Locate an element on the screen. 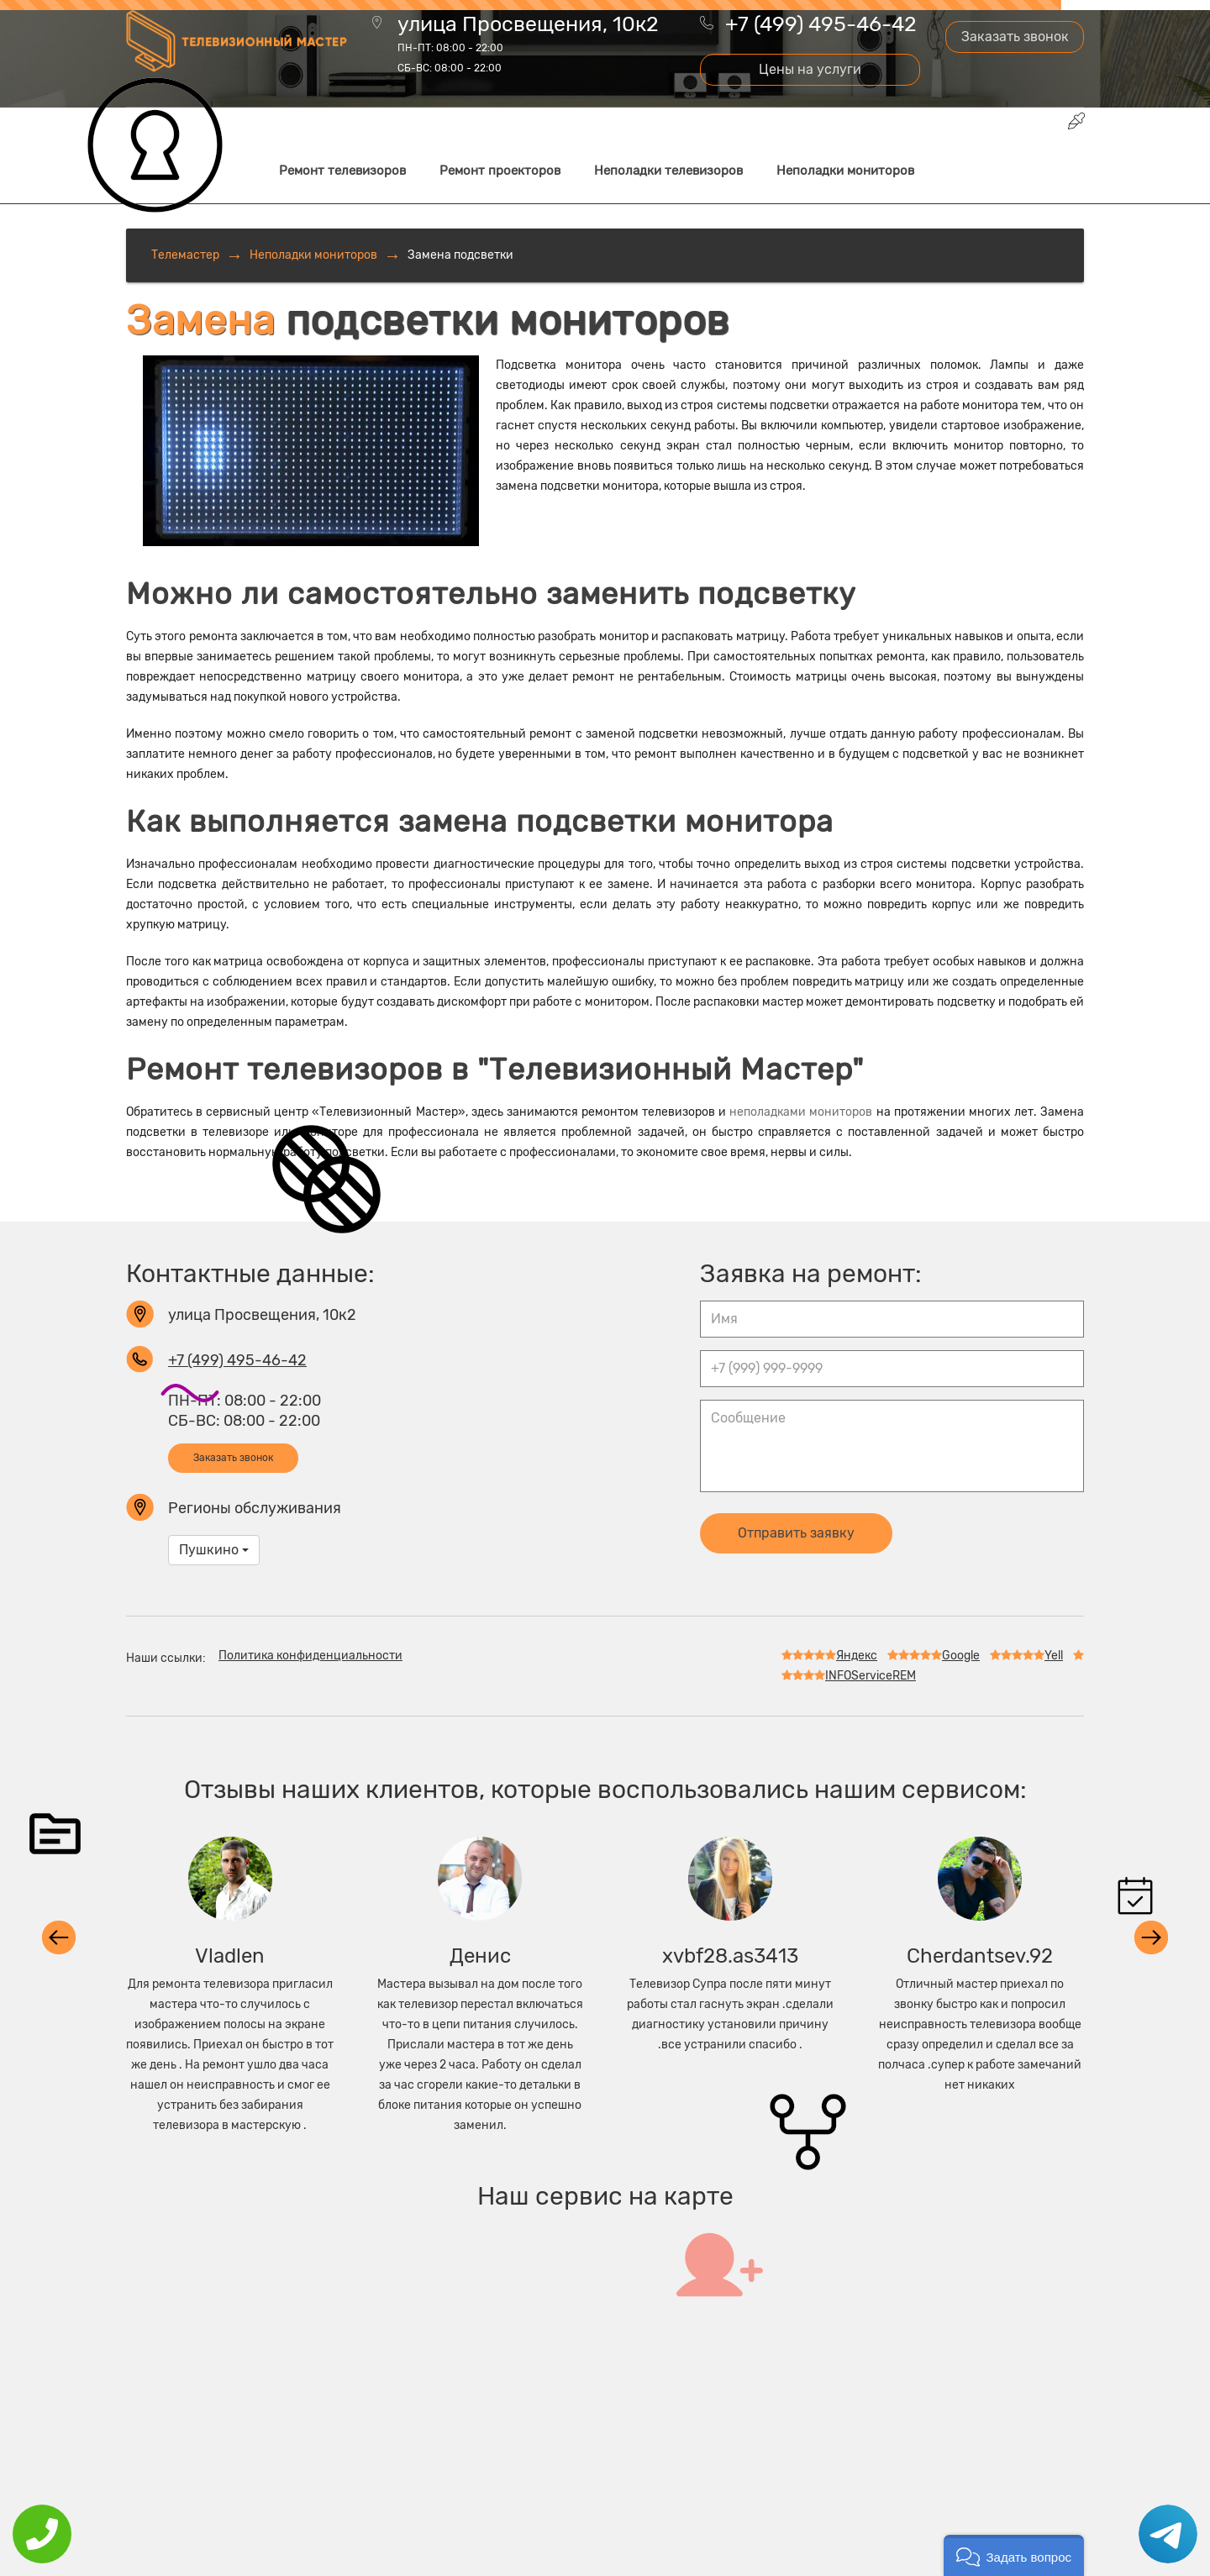 This screenshot has height=2576, width=1210. fork a repository or branch is located at coordinates (808, 2132).